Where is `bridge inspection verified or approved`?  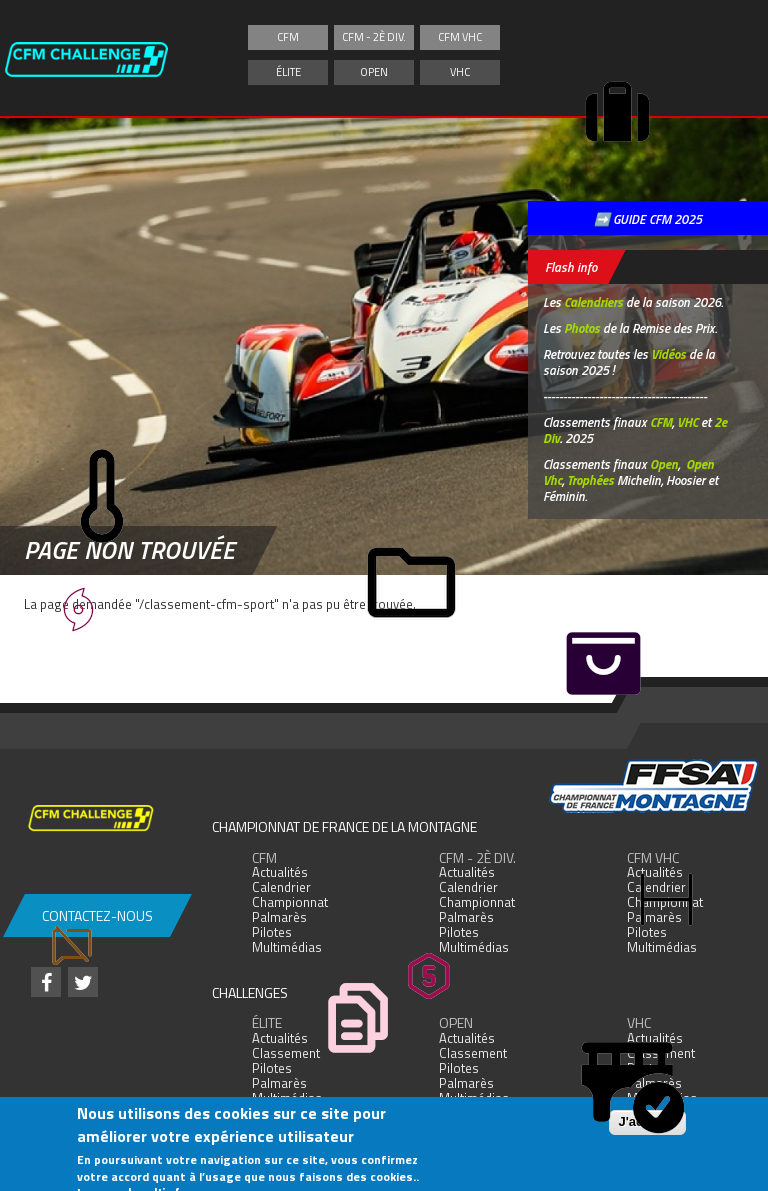
bridge inspection verified or approved is located at coordinates (633, 1082).